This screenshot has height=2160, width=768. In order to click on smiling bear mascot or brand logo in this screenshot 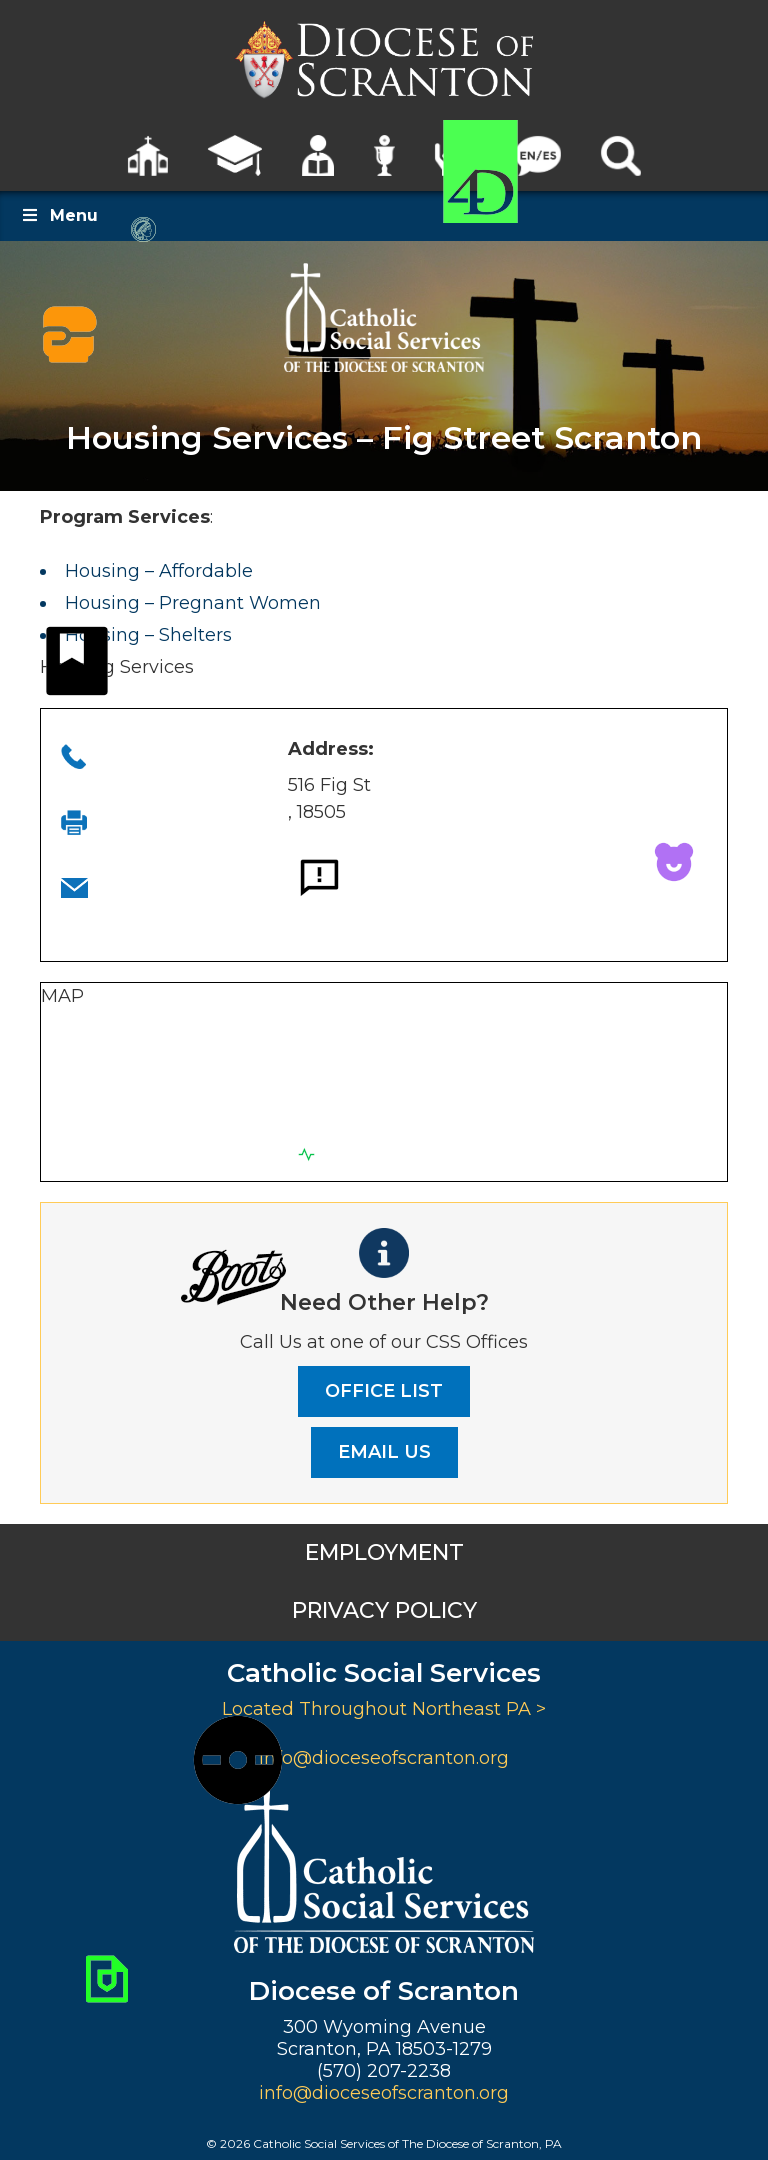, I will do `click(674, 862)`.